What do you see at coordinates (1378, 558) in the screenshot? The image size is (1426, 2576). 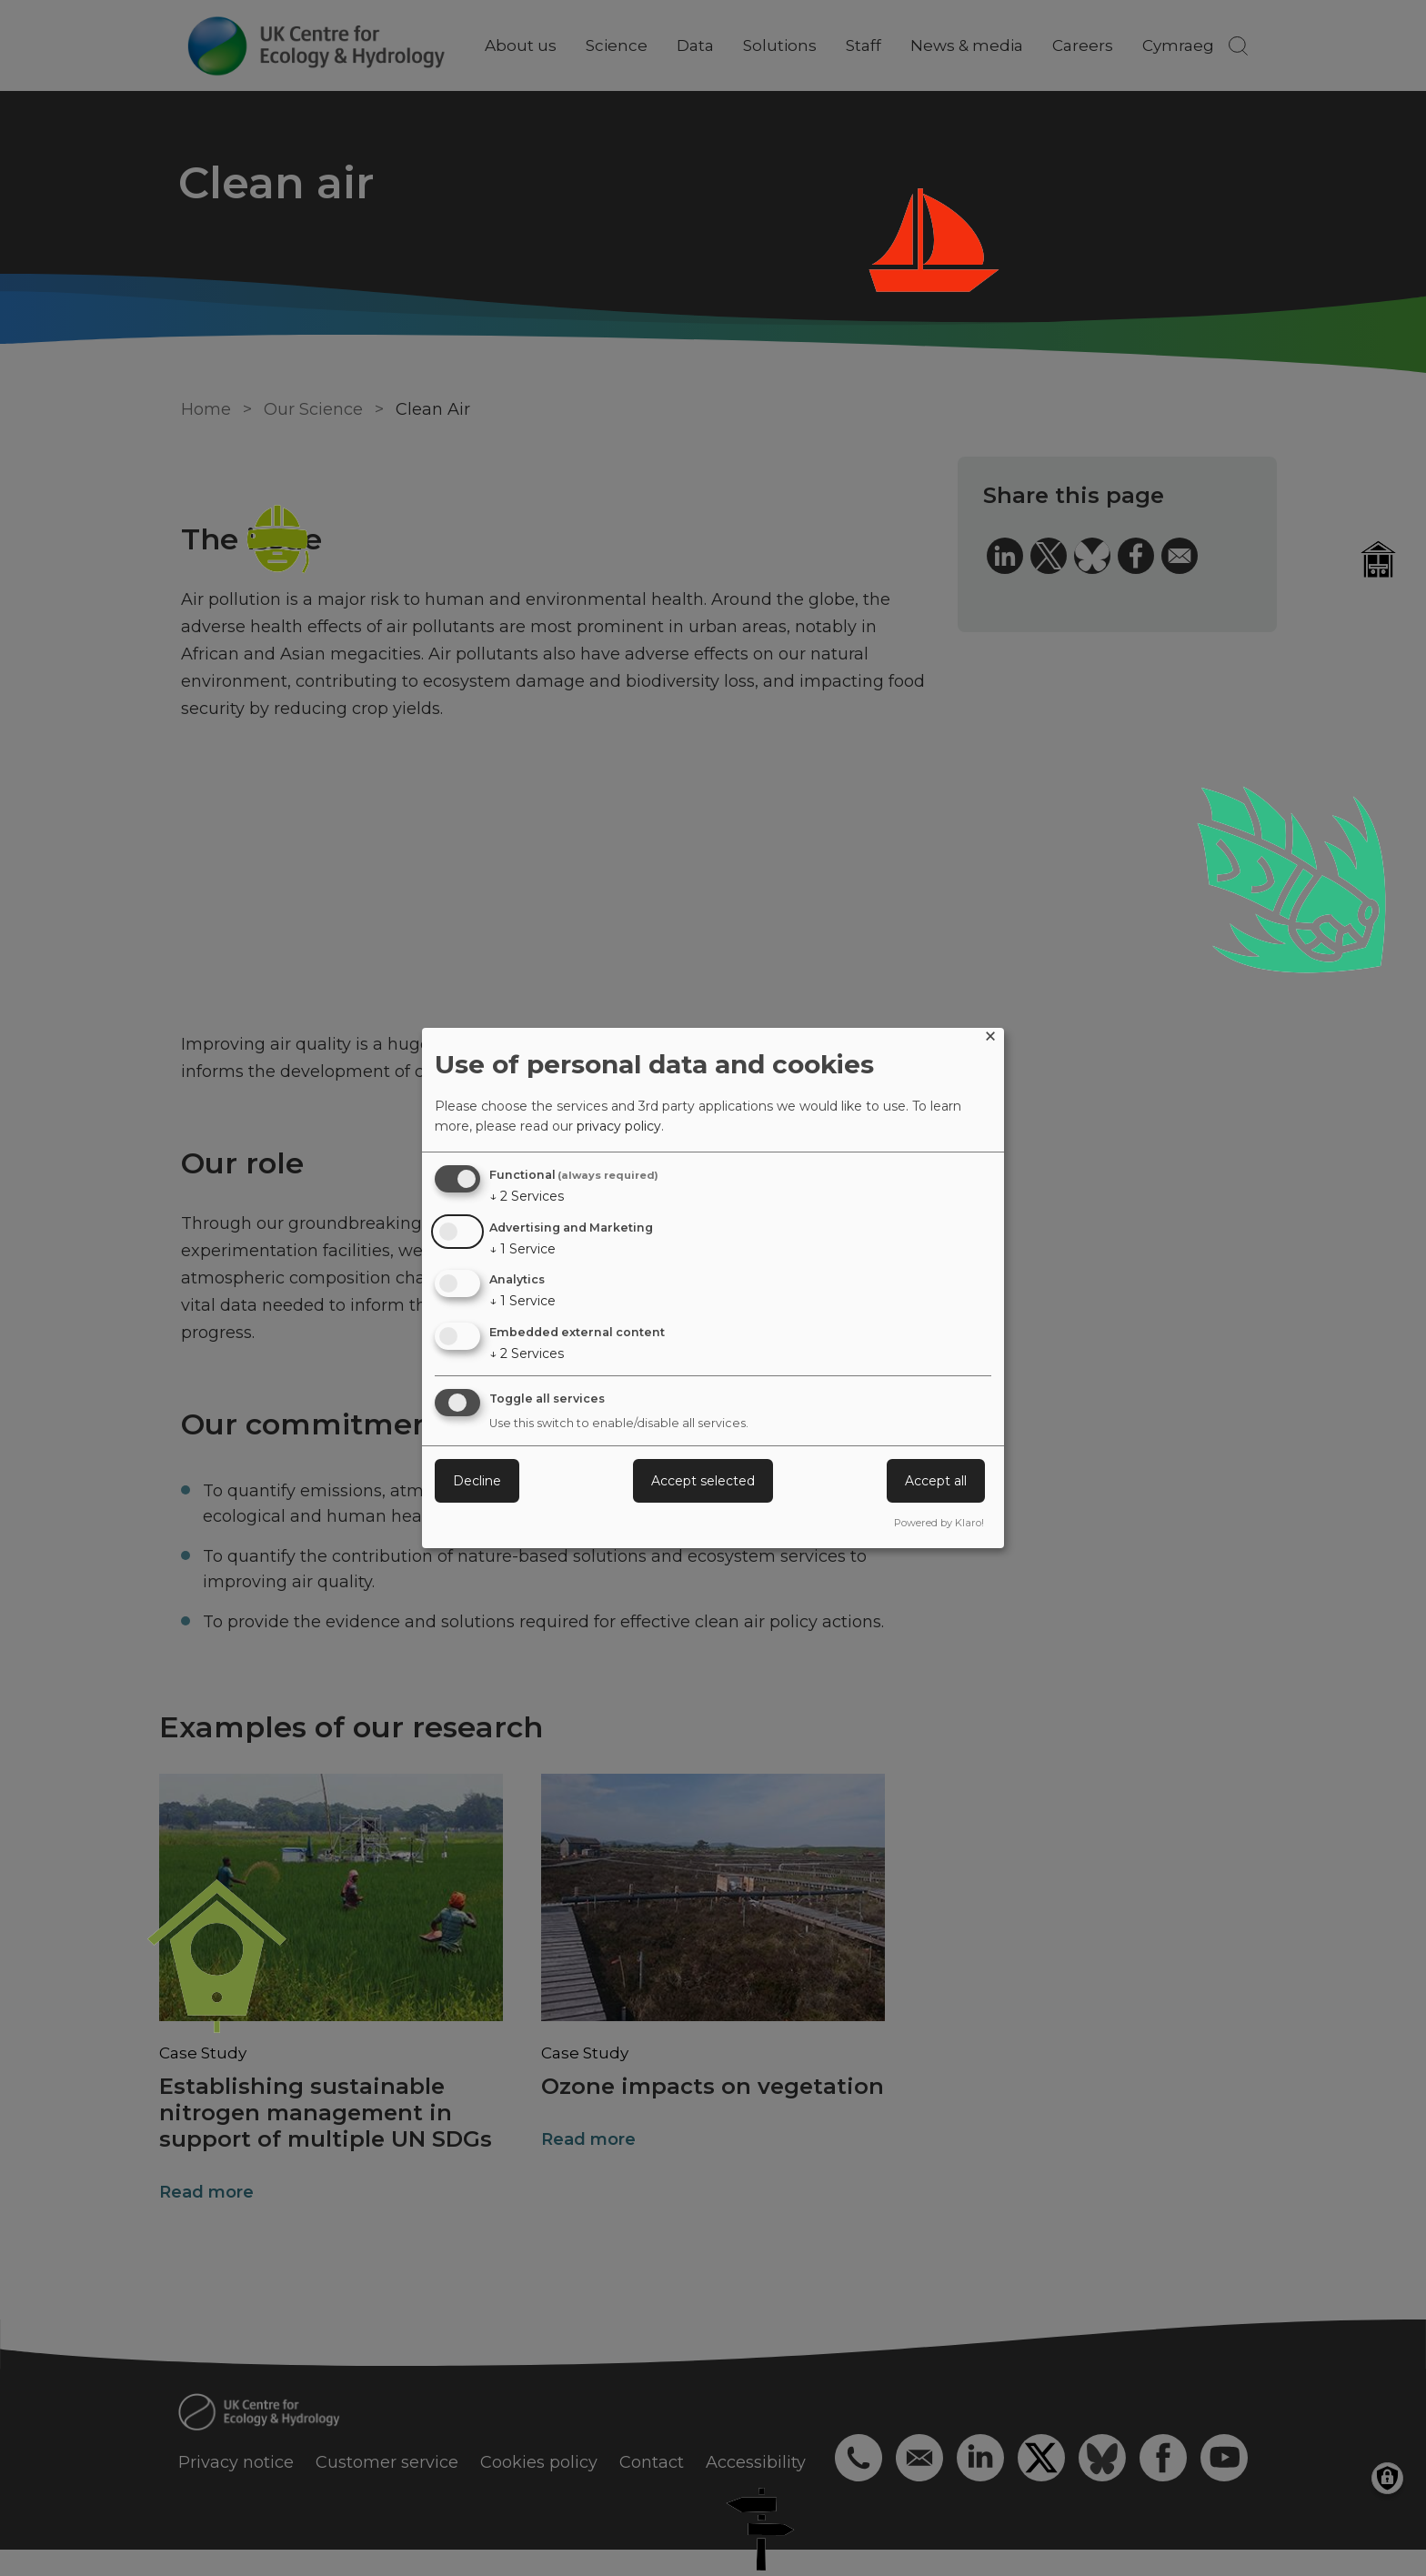 I see `access temple or shrine location` at bounding box center [1378, 558].